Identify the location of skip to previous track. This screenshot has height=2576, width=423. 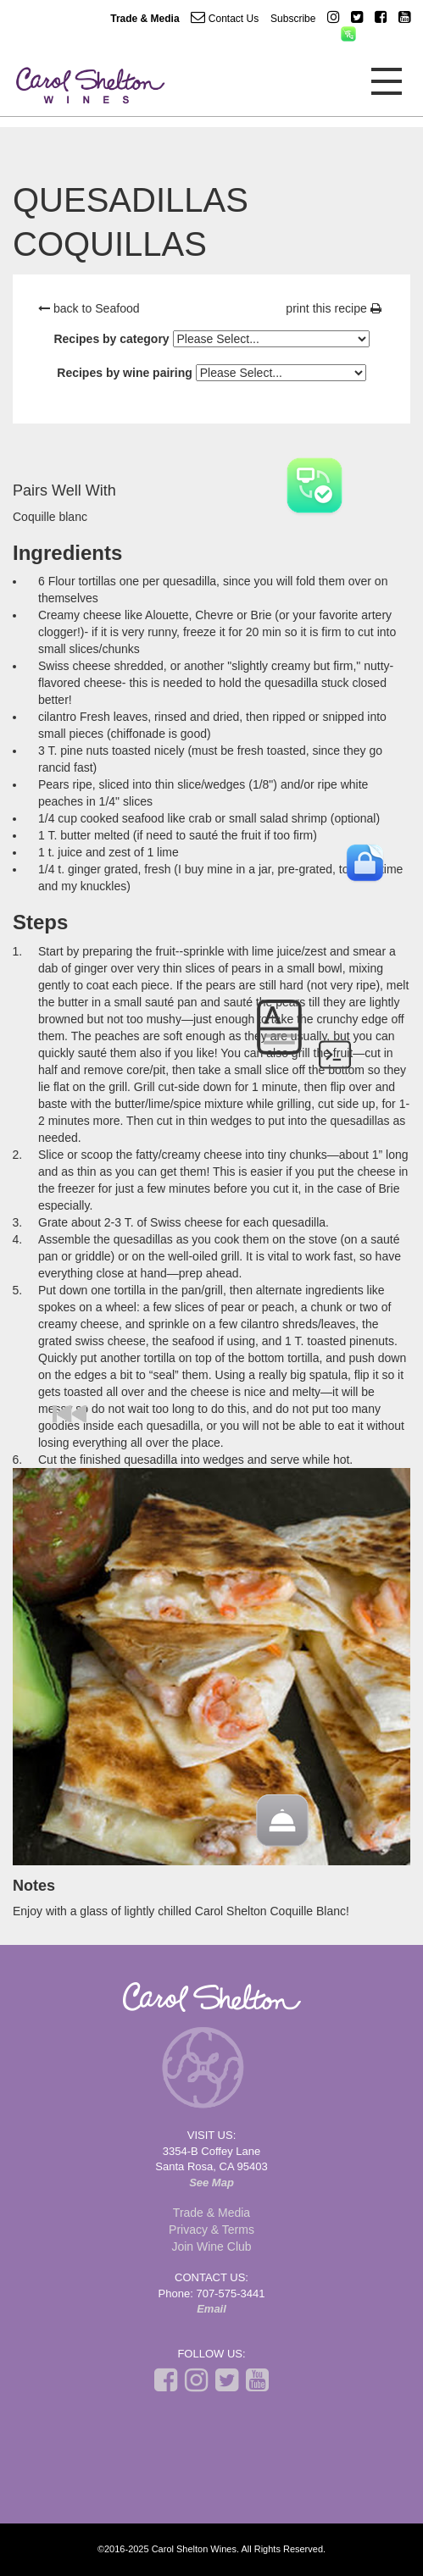
(70, 1414).